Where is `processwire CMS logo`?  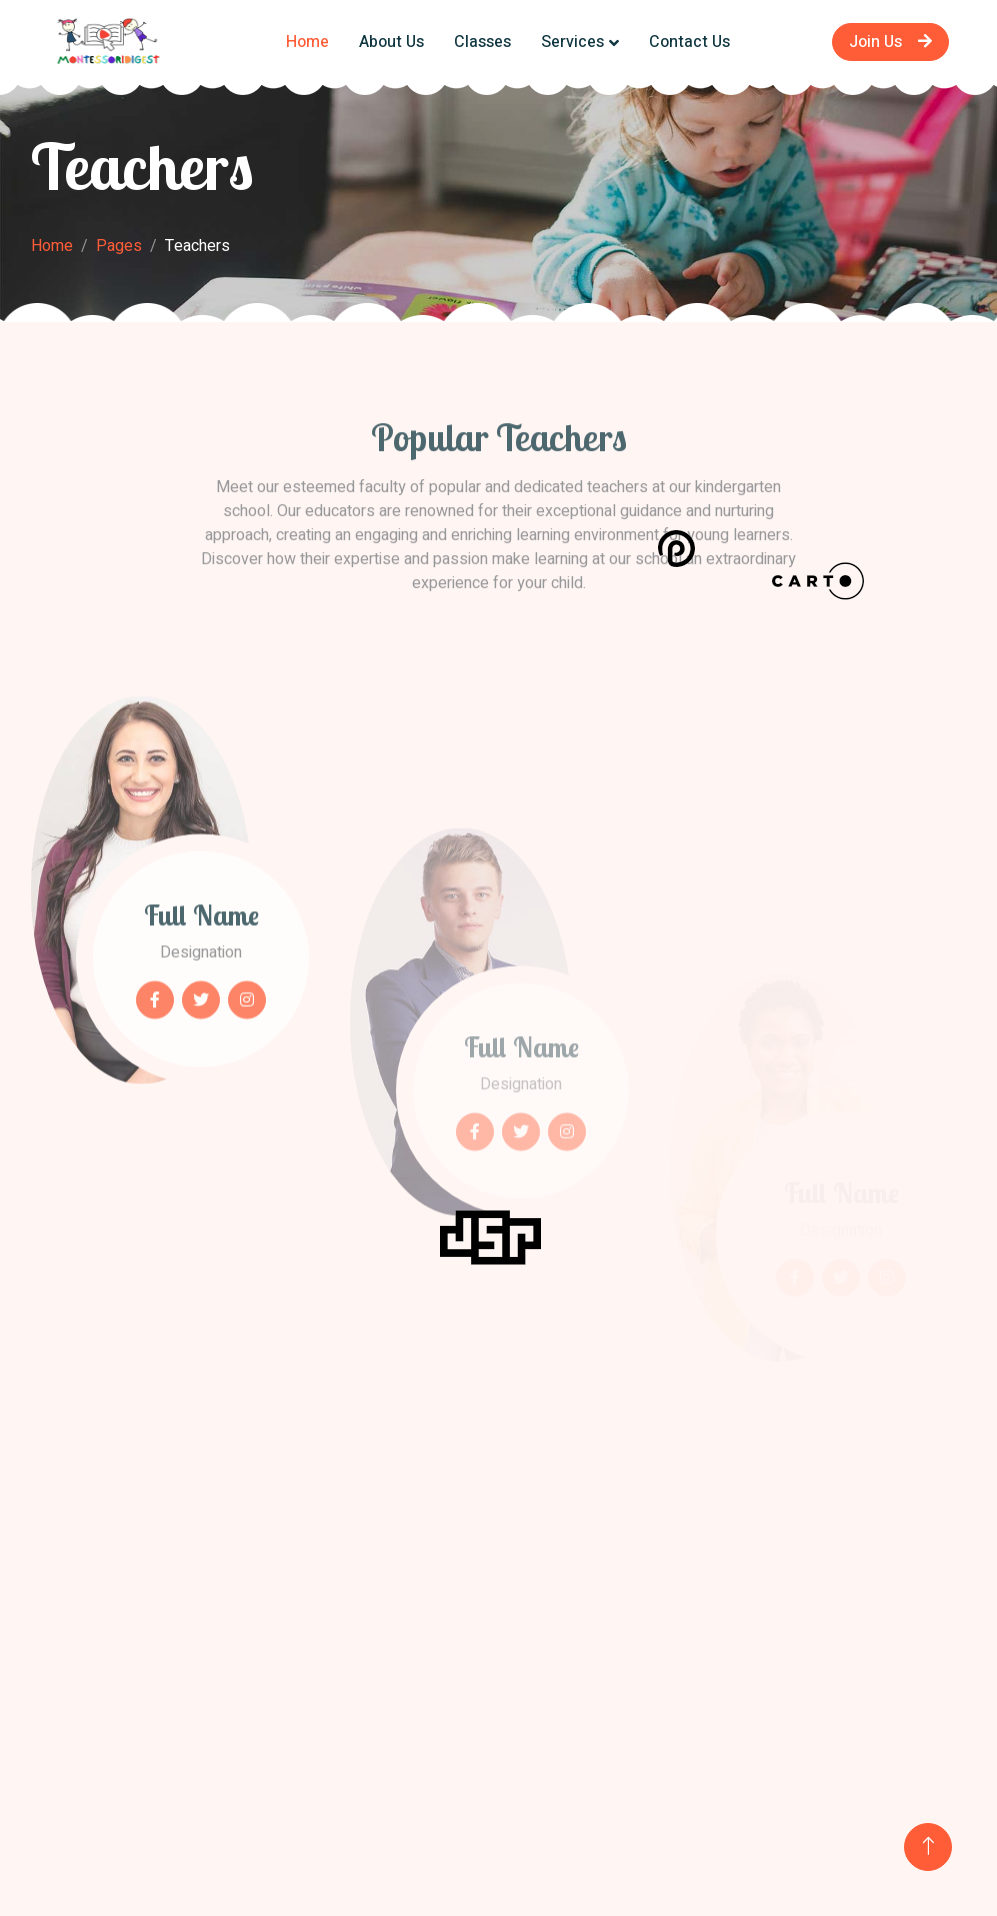 processwire CMS logo is located at coordinates (676, 548).